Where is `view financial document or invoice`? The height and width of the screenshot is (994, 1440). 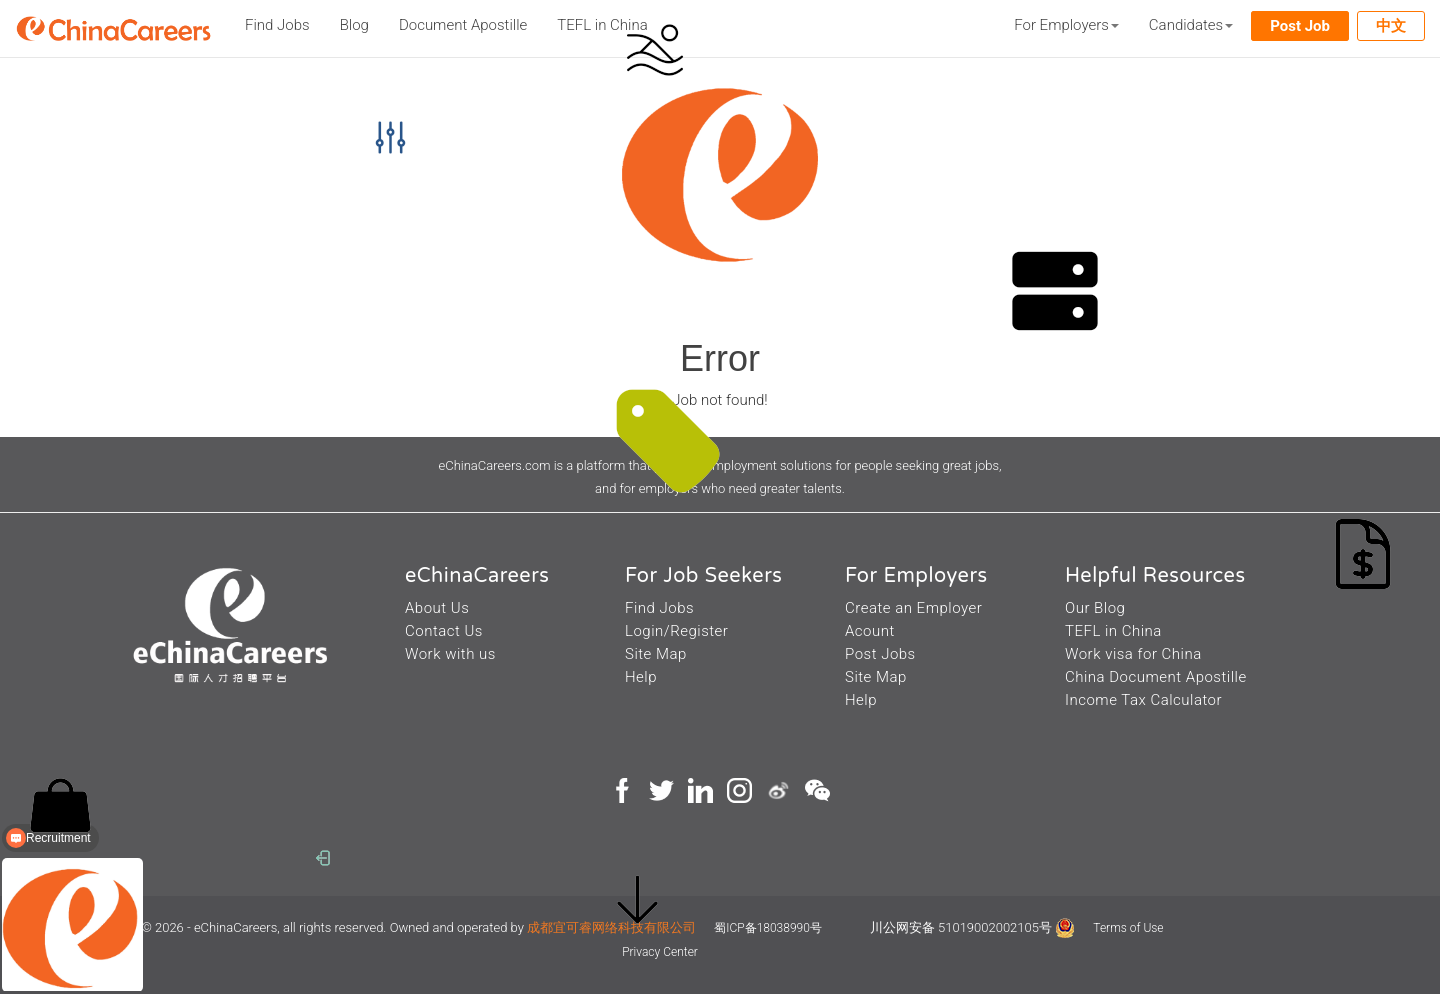
view financial document or invoice is located at coordinates (1363, 554).